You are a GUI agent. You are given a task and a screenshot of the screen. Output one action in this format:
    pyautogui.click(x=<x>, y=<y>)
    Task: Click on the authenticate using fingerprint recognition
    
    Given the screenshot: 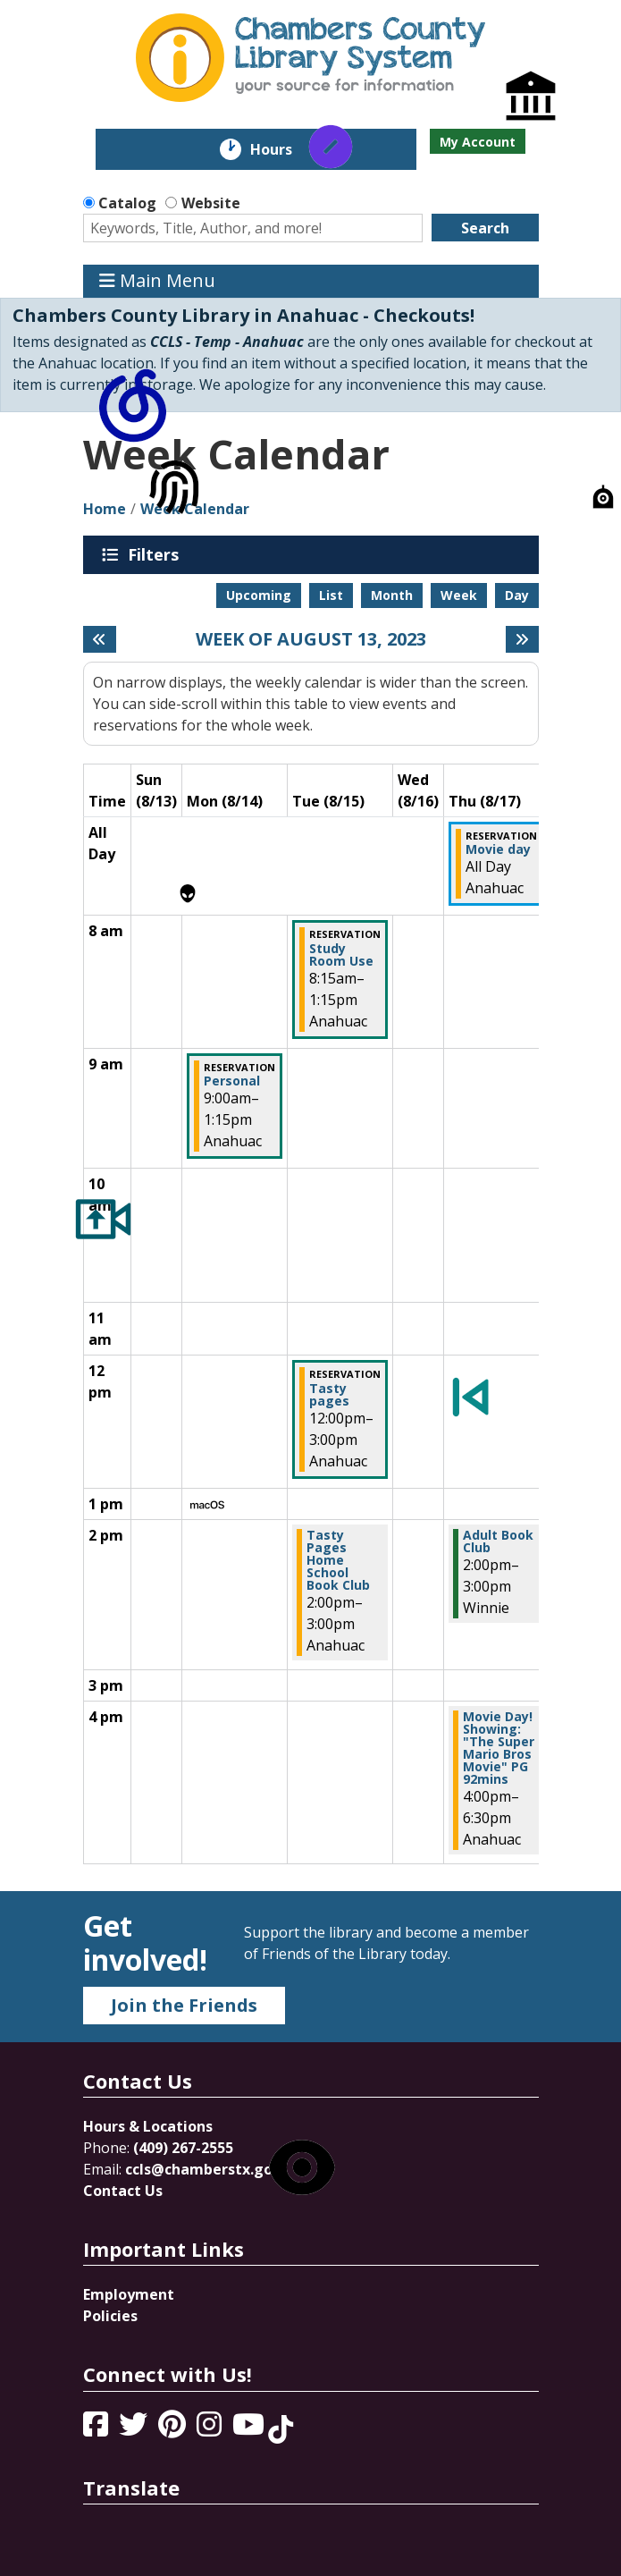 What is the action you would take?
    pyautogui.click(x=174, y=486)
    